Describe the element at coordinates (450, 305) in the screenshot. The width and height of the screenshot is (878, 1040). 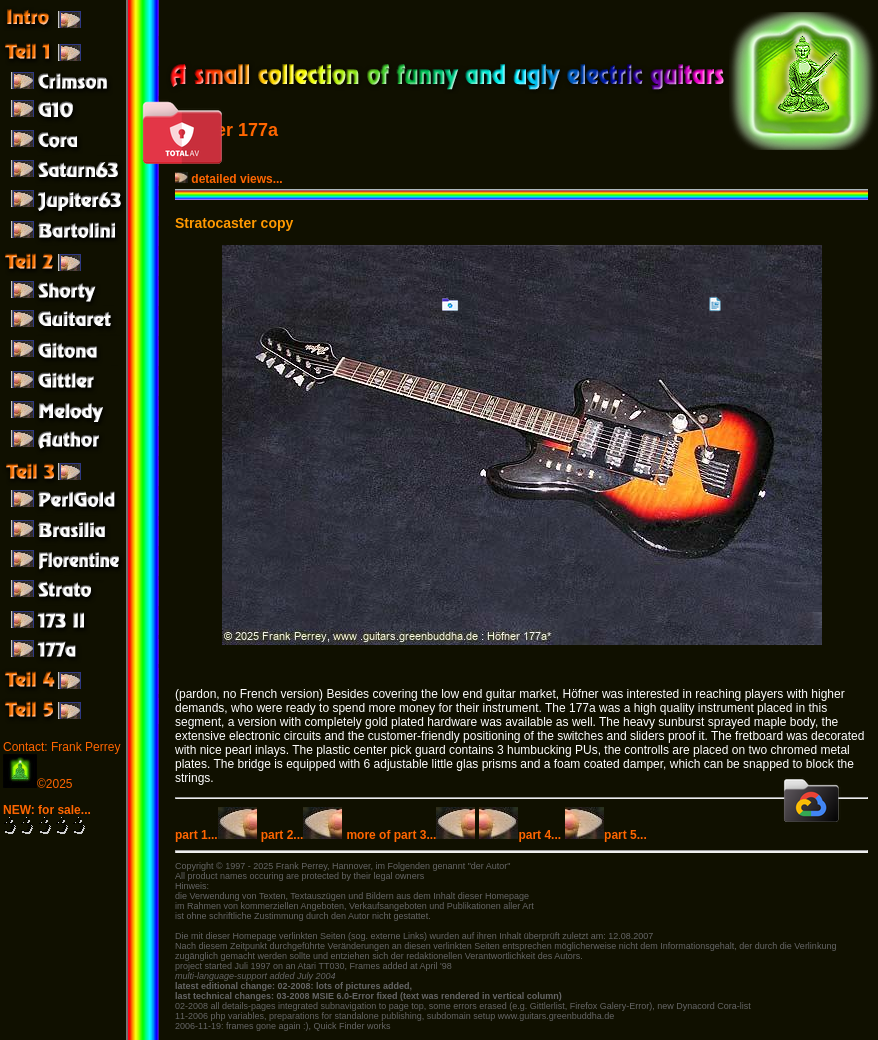
I see `open folder containing Microsoft Copilot files` at that location.